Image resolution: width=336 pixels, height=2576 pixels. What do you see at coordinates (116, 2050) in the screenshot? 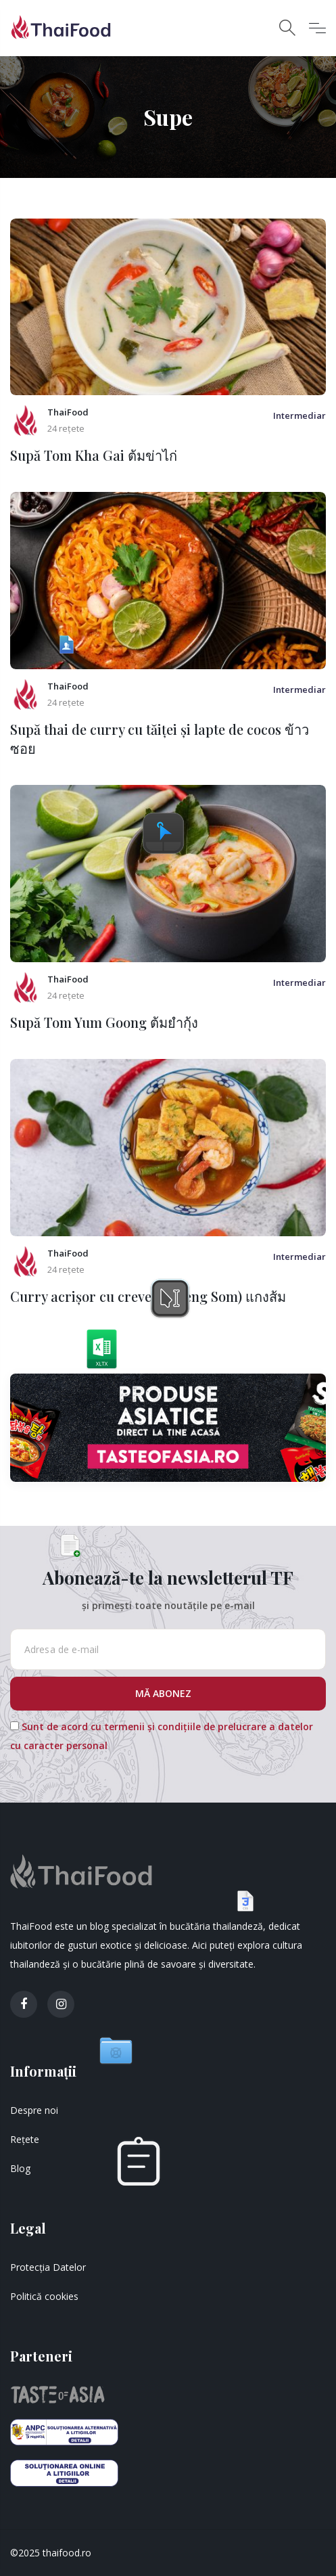
I see `access support files and resources` at bounding box center [116, 2050].